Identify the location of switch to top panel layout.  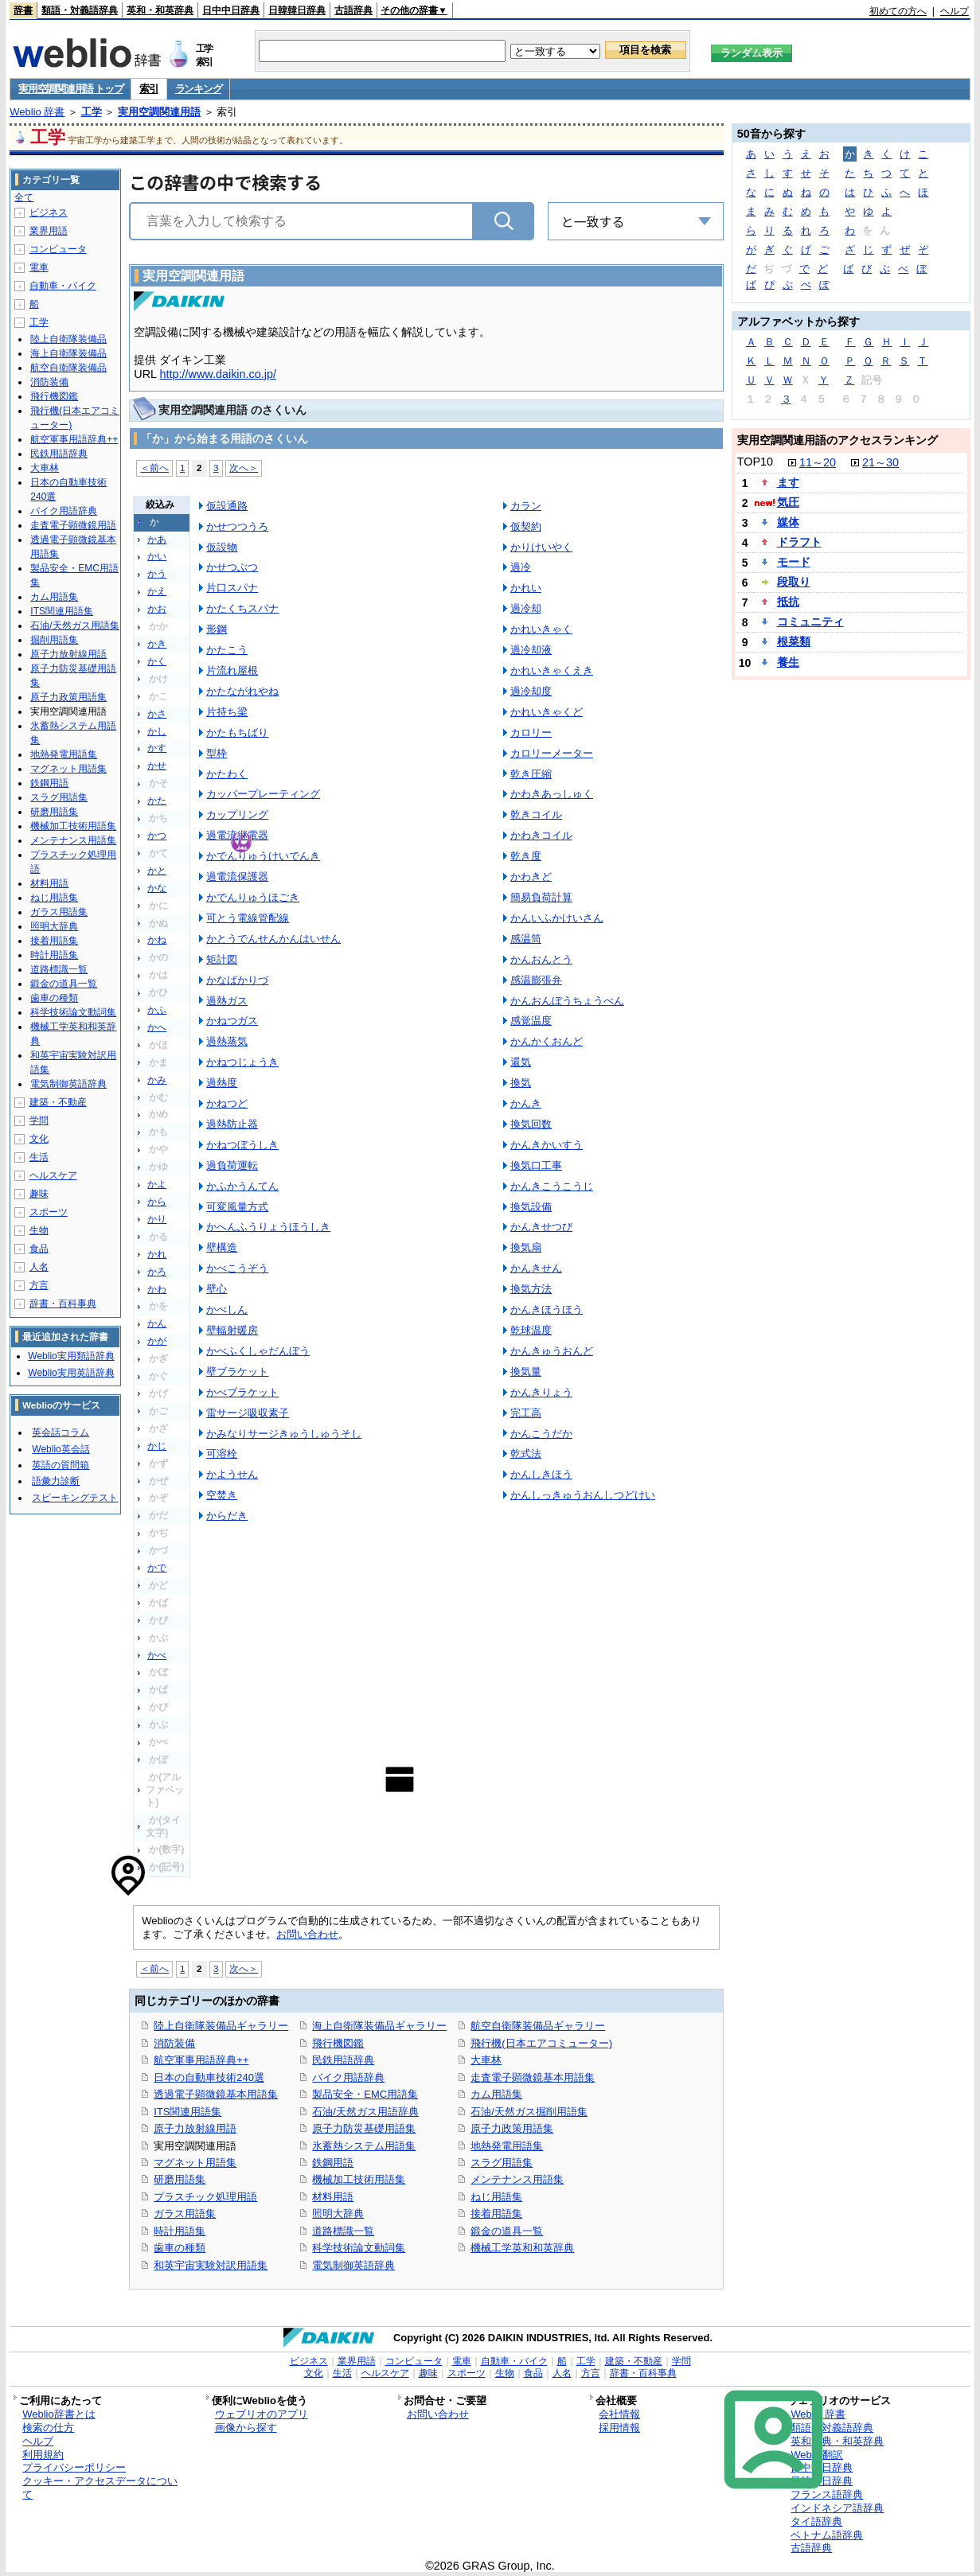
(400, 1779).